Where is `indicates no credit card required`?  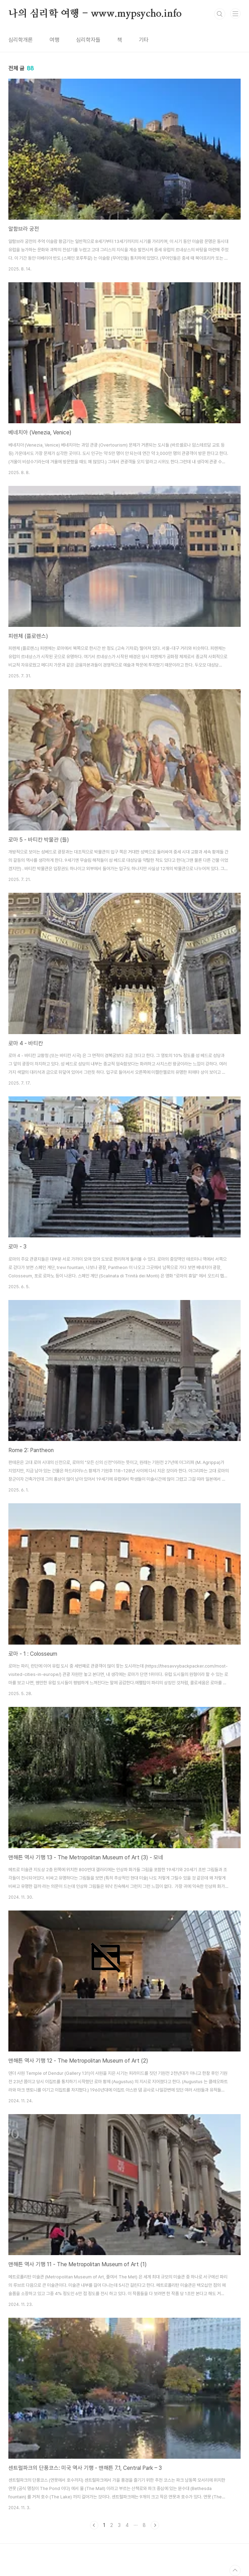
indicates no credit card required is located at coordinates (106, 1957).